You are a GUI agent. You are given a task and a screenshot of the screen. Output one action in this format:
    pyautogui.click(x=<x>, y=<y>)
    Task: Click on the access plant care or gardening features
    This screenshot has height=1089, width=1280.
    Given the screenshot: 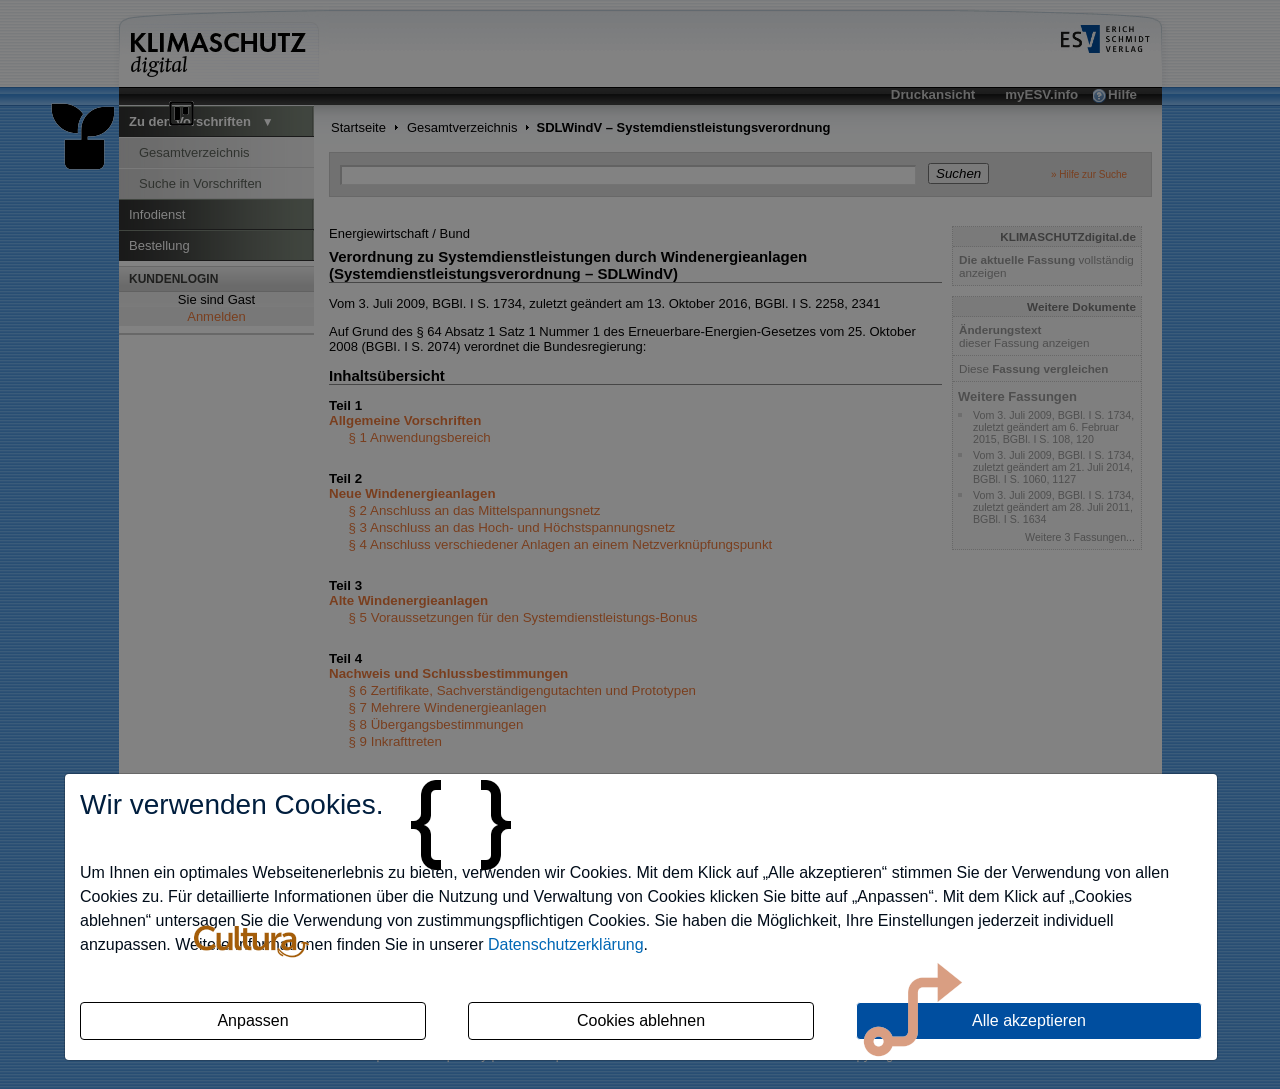 What is the action you would take?
    pyautogui.click(x=84, y=136)
    